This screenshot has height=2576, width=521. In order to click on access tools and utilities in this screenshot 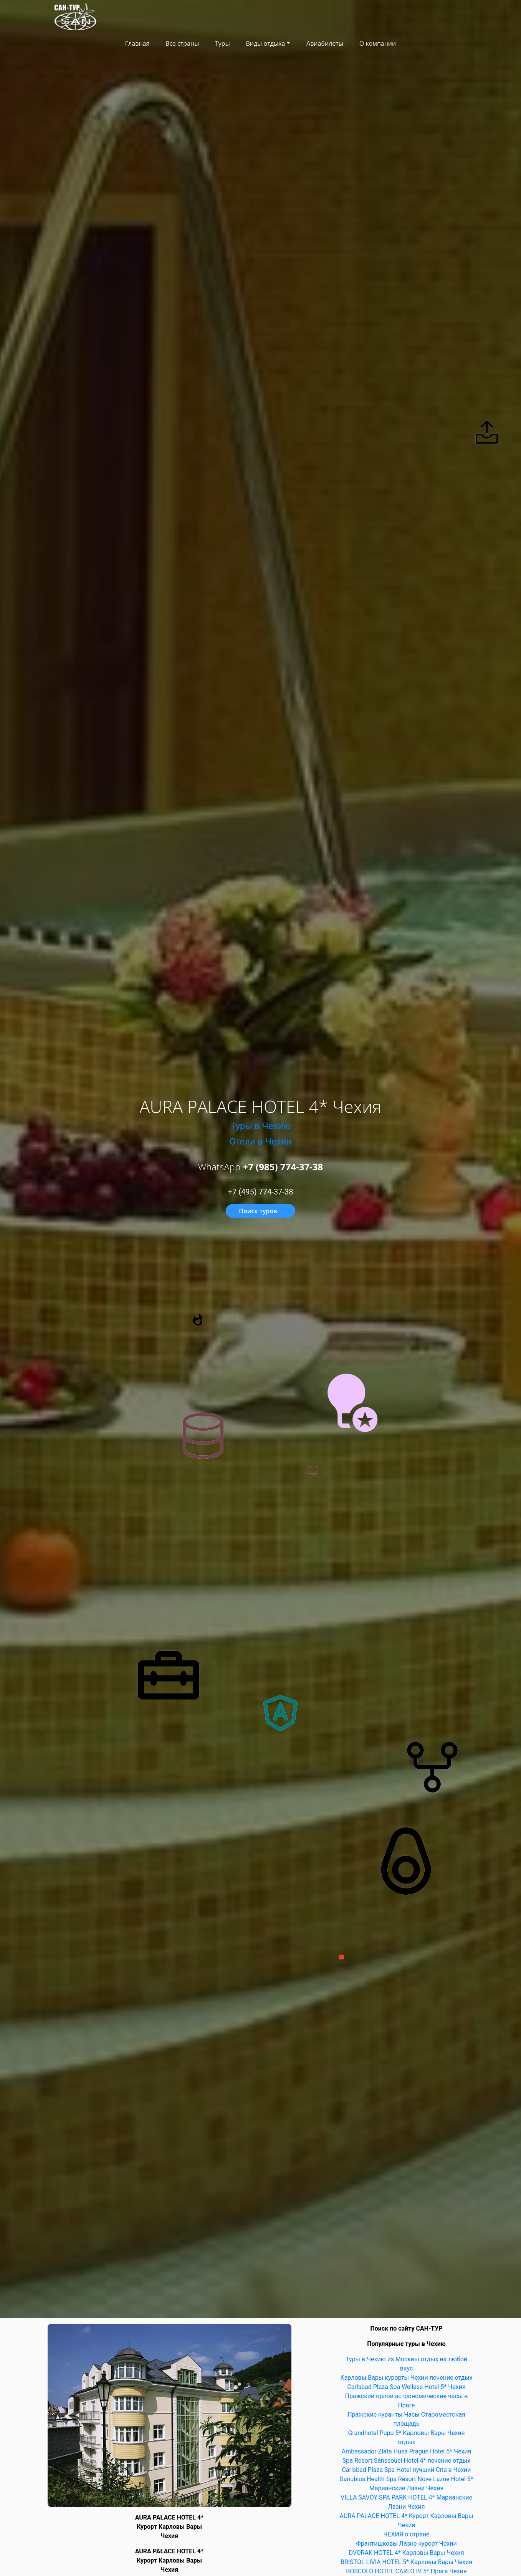, I will do `click(169, 1677)`.